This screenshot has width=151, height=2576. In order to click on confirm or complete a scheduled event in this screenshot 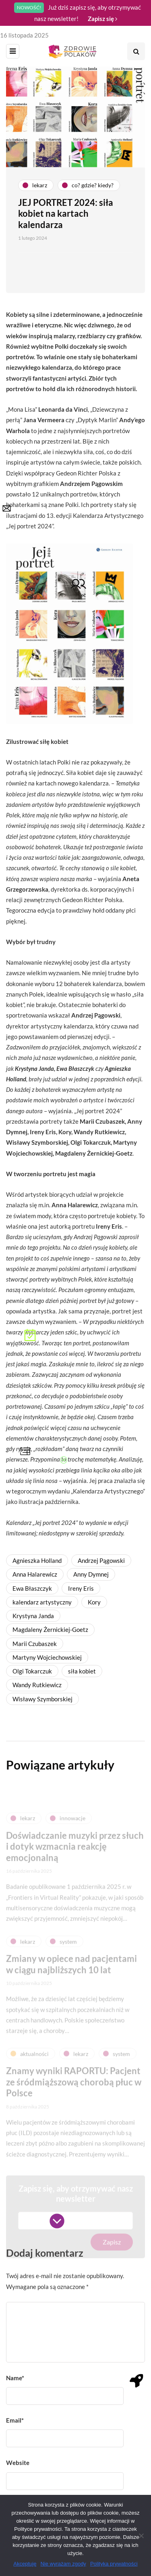, I will do `click(30, 1335)`.